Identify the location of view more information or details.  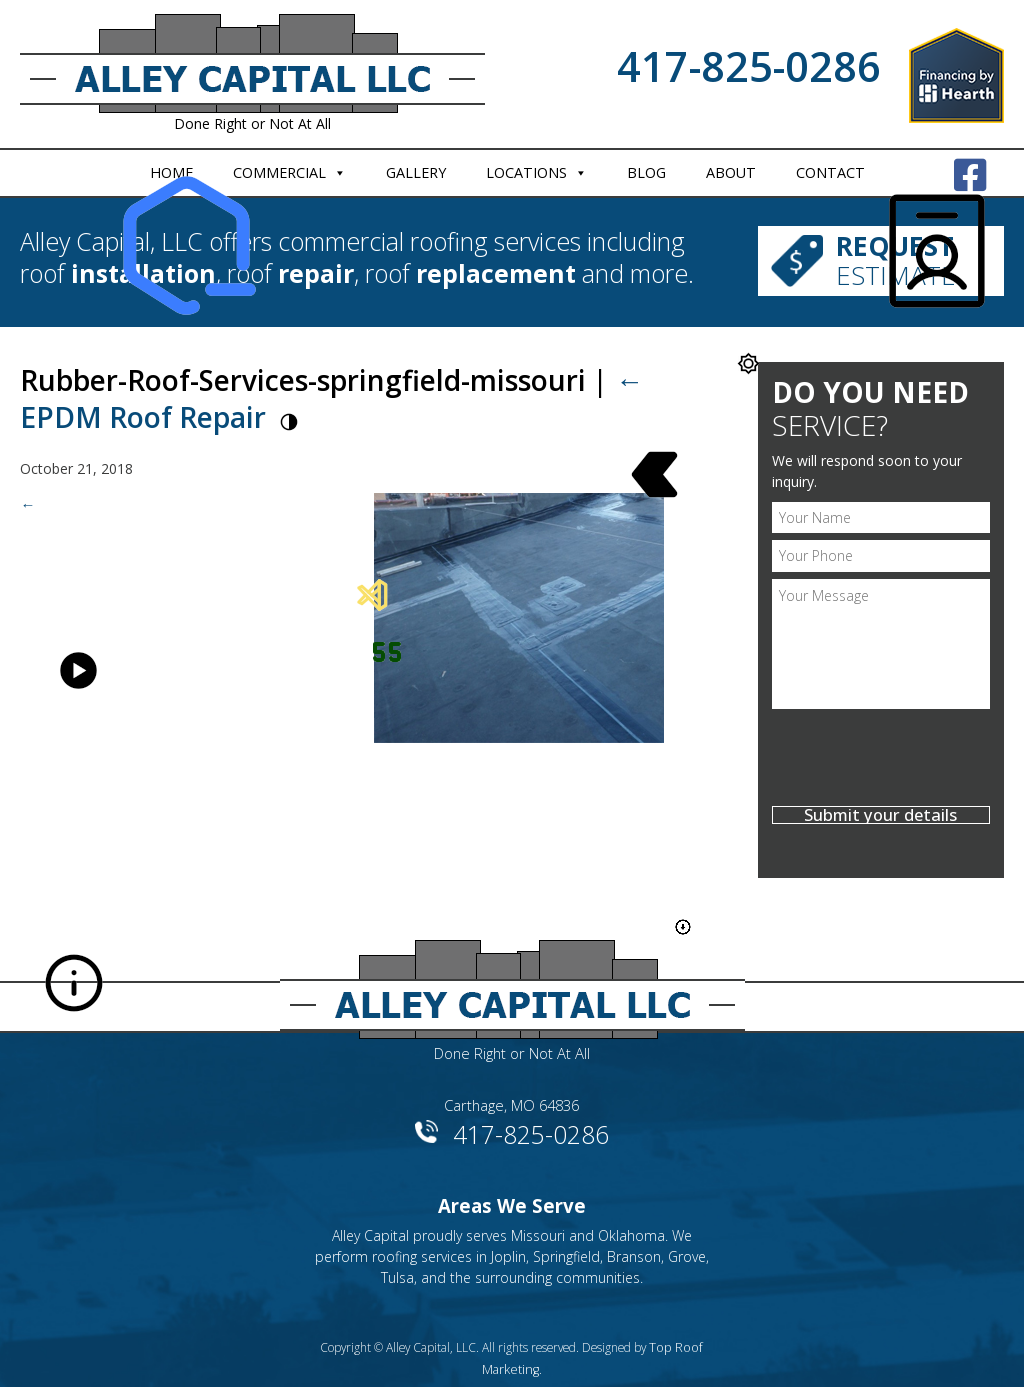
(74, 983).